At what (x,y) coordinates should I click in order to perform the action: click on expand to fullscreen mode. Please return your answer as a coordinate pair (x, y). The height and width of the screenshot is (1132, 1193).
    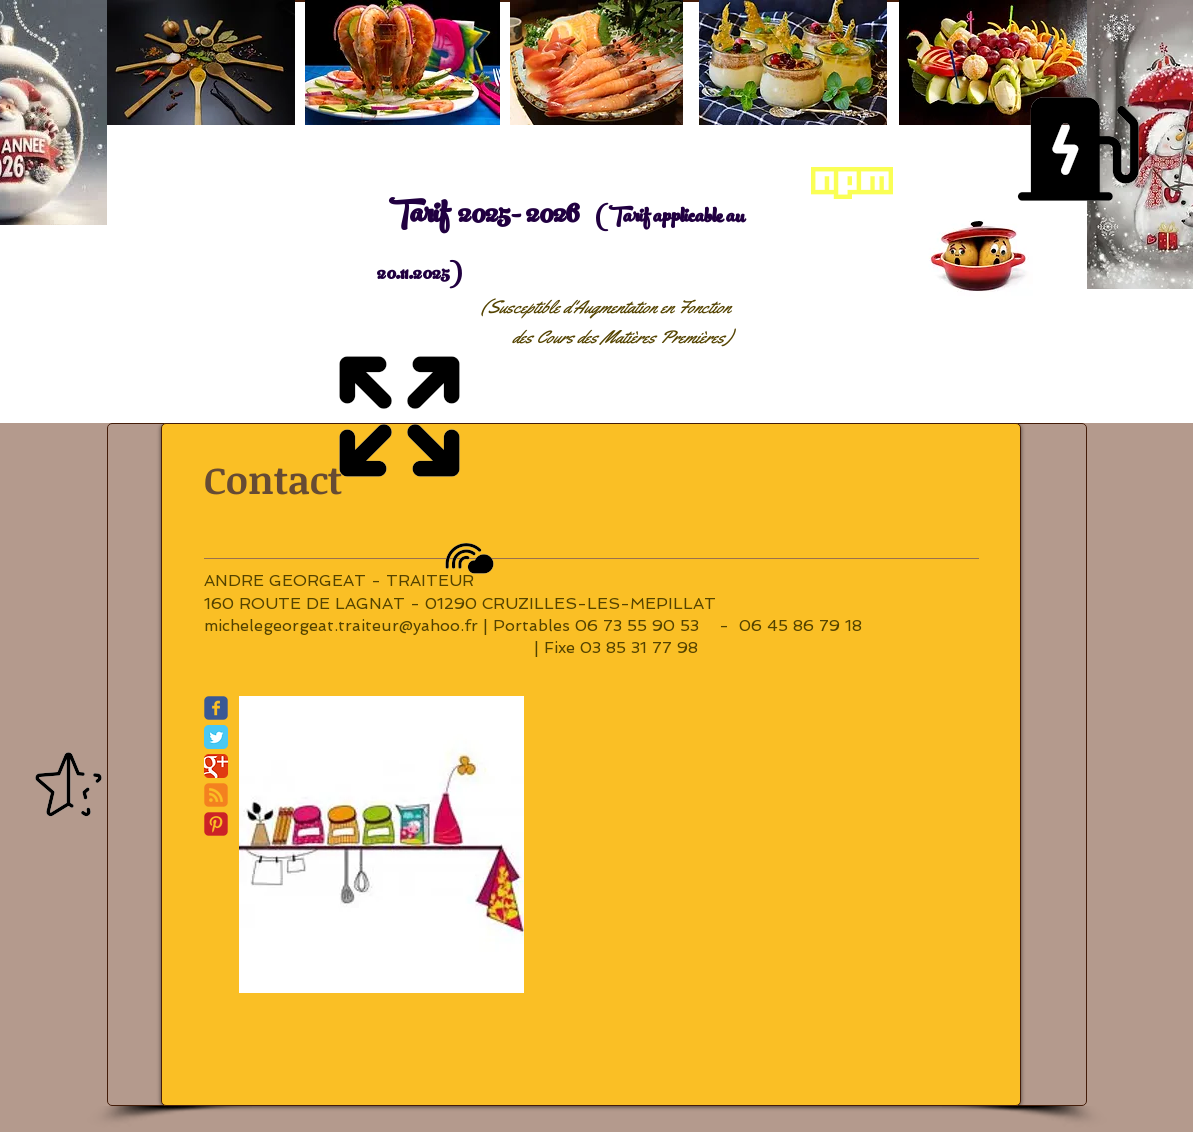
    Looking at the image, I should click on (399, 416).